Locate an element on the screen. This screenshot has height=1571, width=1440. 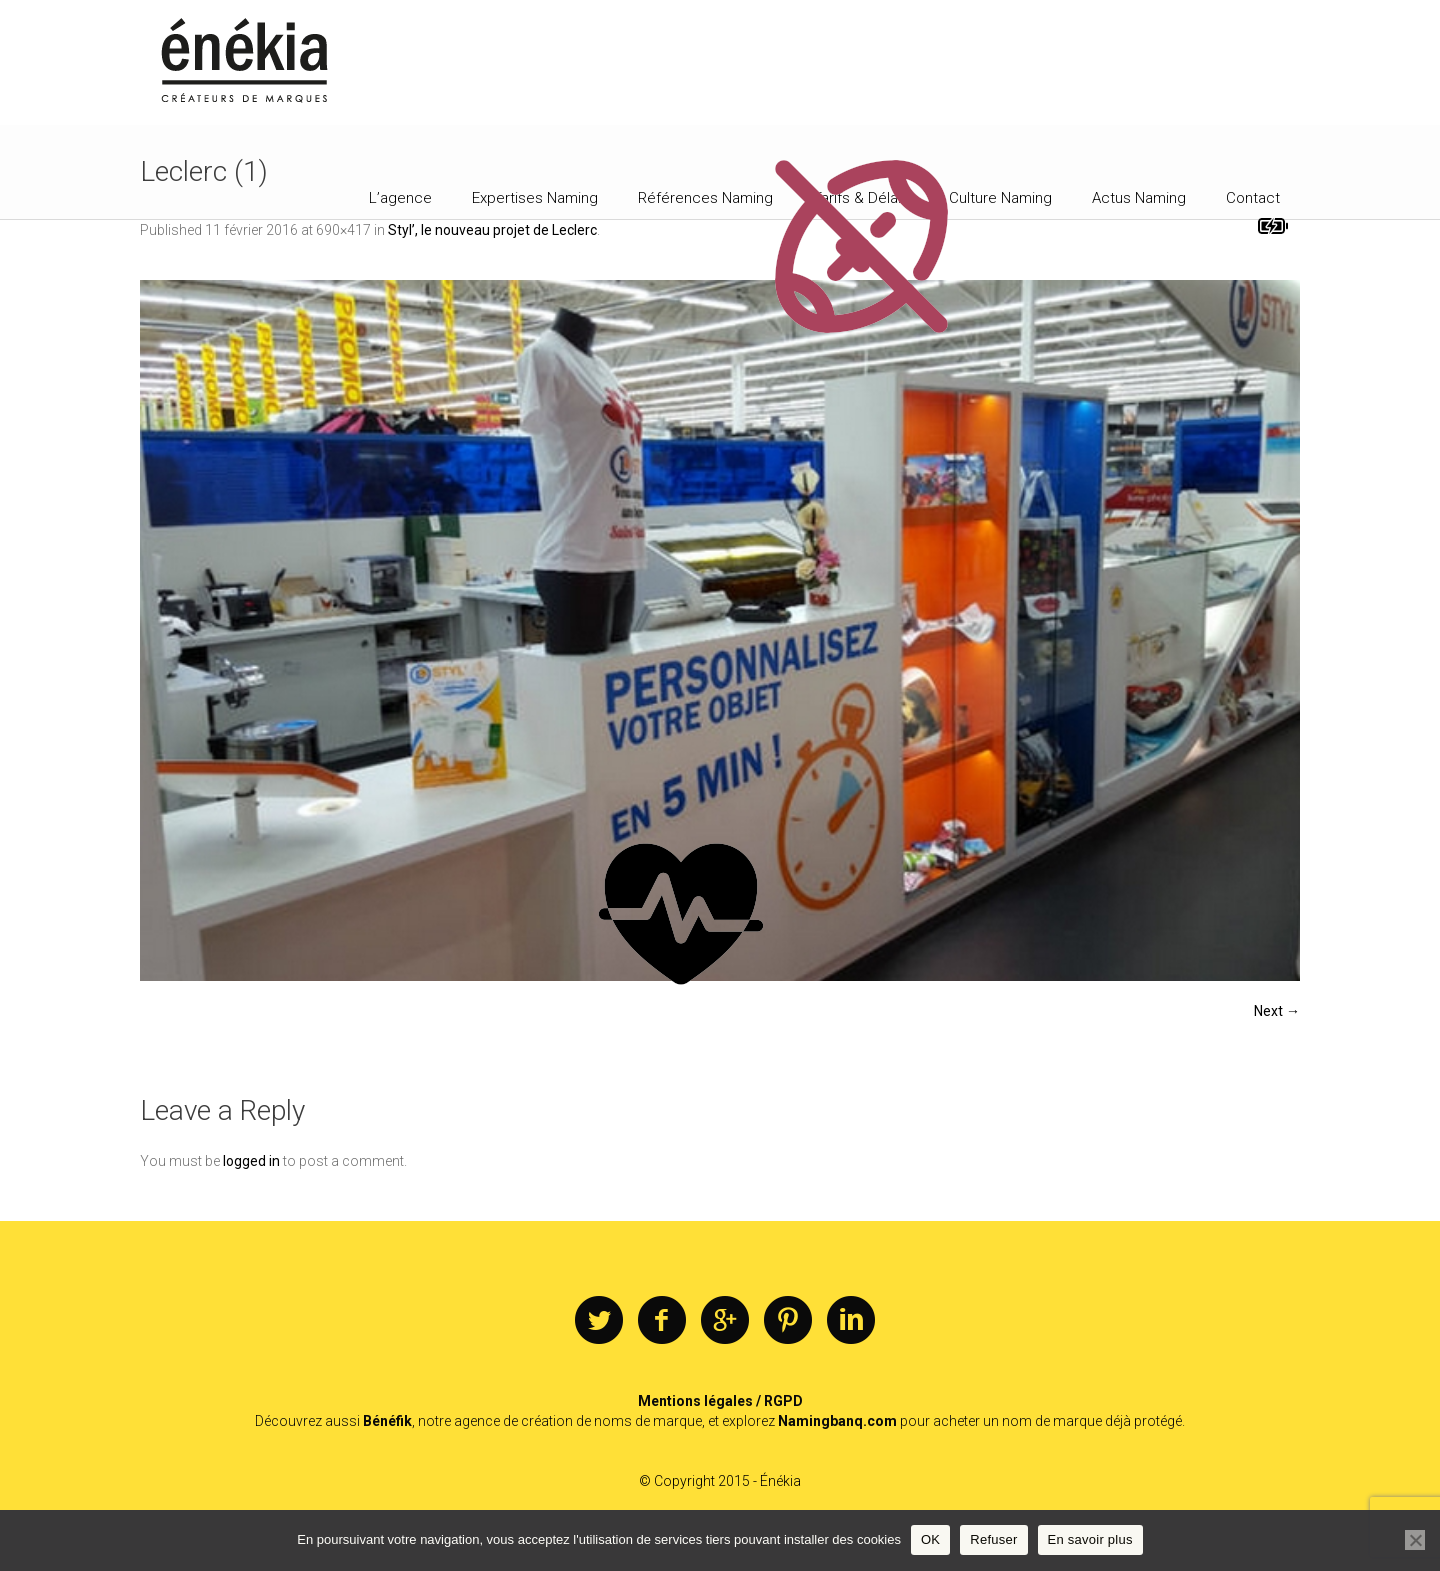
disable football notifications is located at coordinates (861, 246).